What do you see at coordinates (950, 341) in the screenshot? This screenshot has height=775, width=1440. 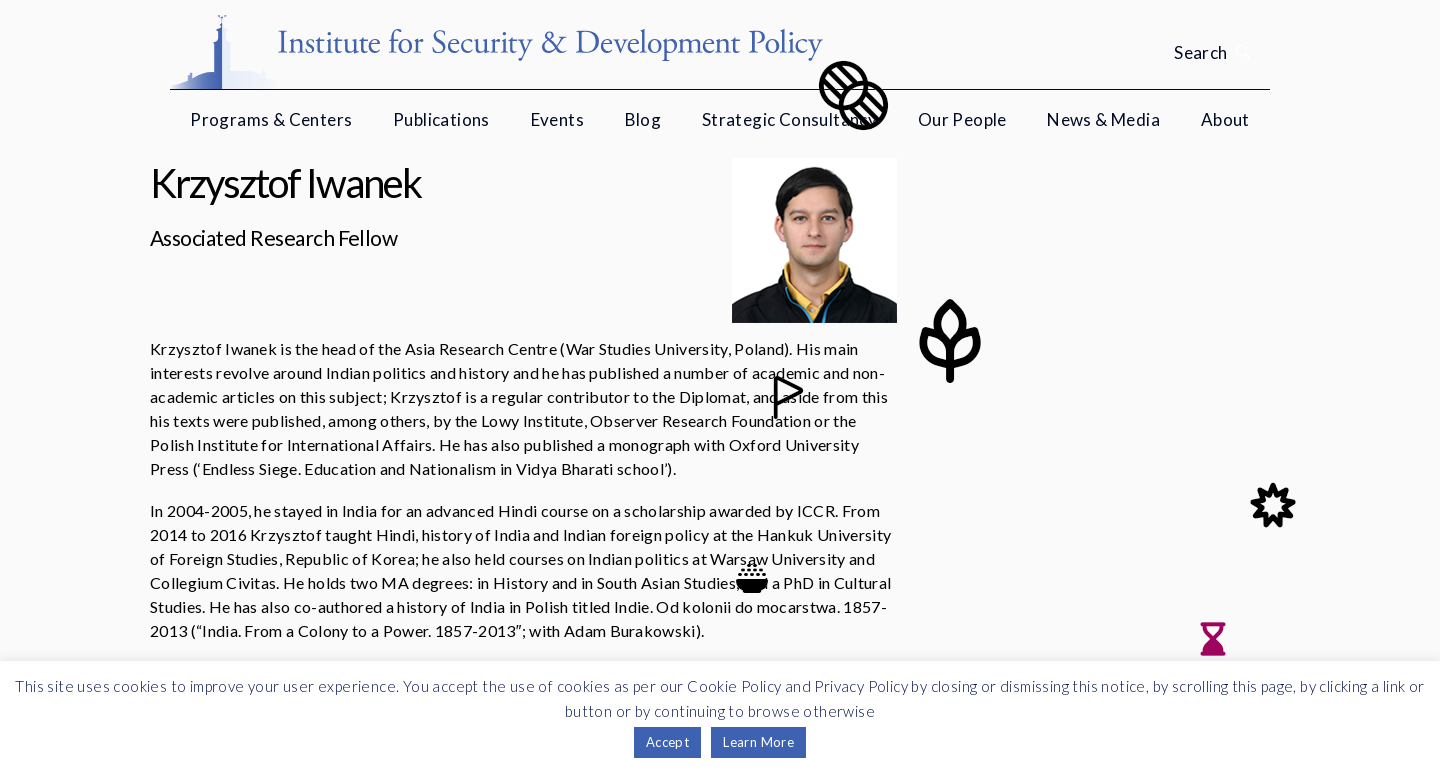 I see `indicates grain or wheat-based ingredients` at bounding box center [950, 341].